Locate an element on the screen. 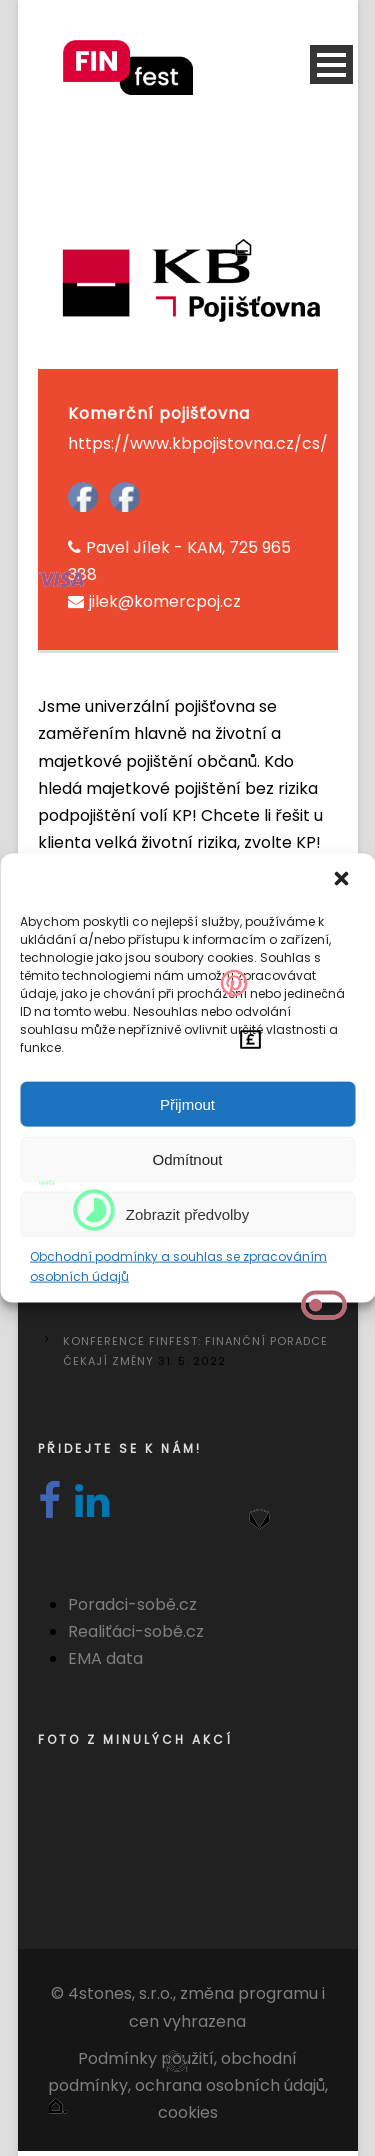  navigate to home screen is located at coordinates (243, 247).